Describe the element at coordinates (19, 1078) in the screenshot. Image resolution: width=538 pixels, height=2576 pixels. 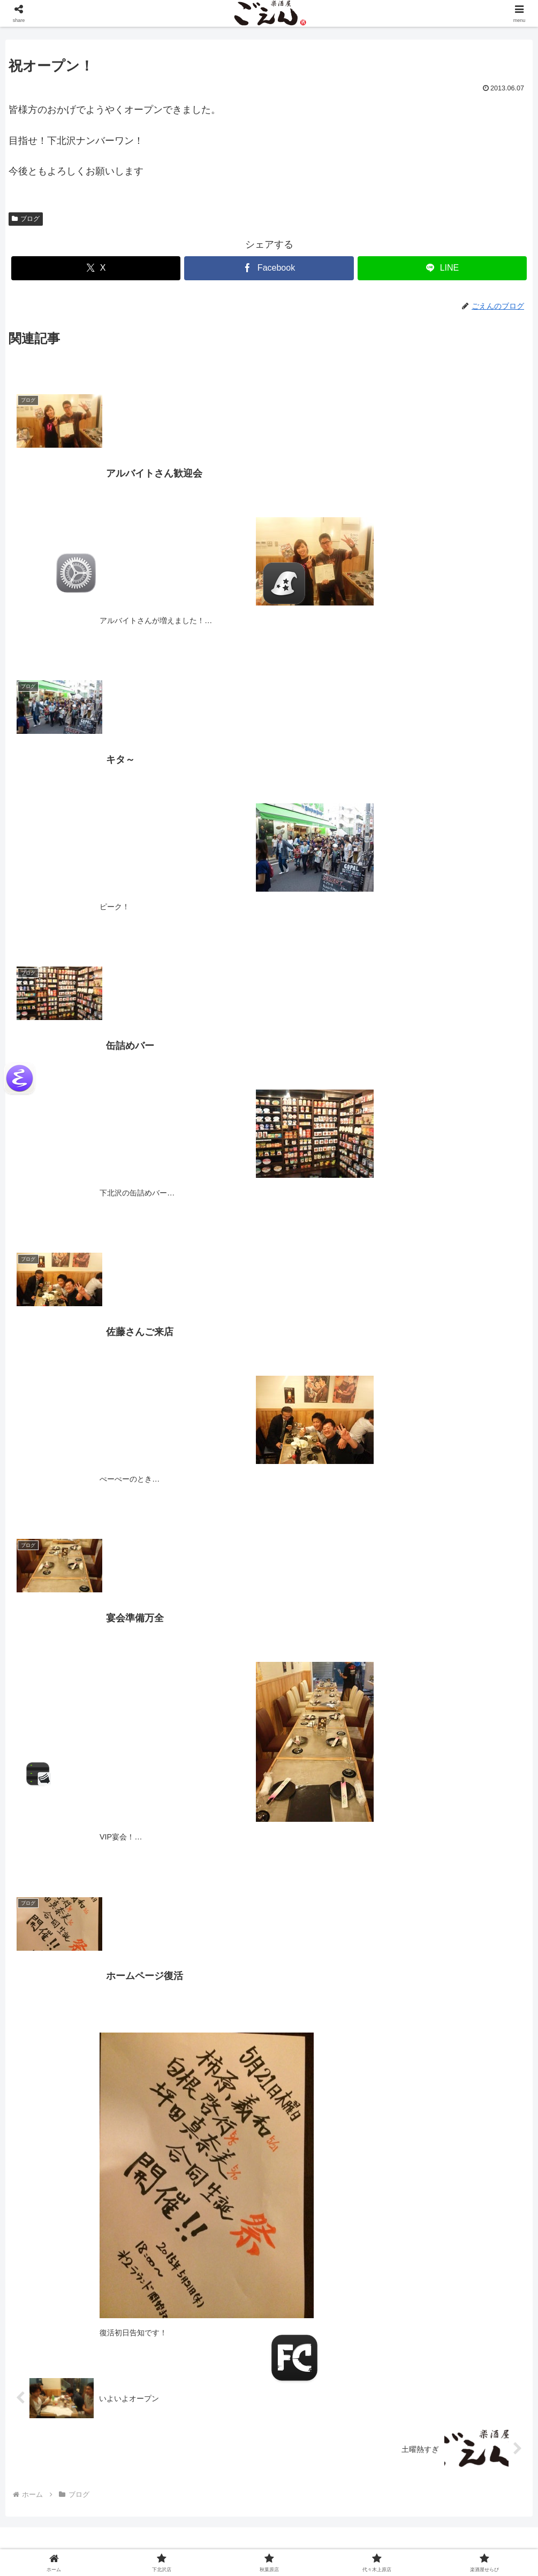
I see `open emacs text editor` at that location.